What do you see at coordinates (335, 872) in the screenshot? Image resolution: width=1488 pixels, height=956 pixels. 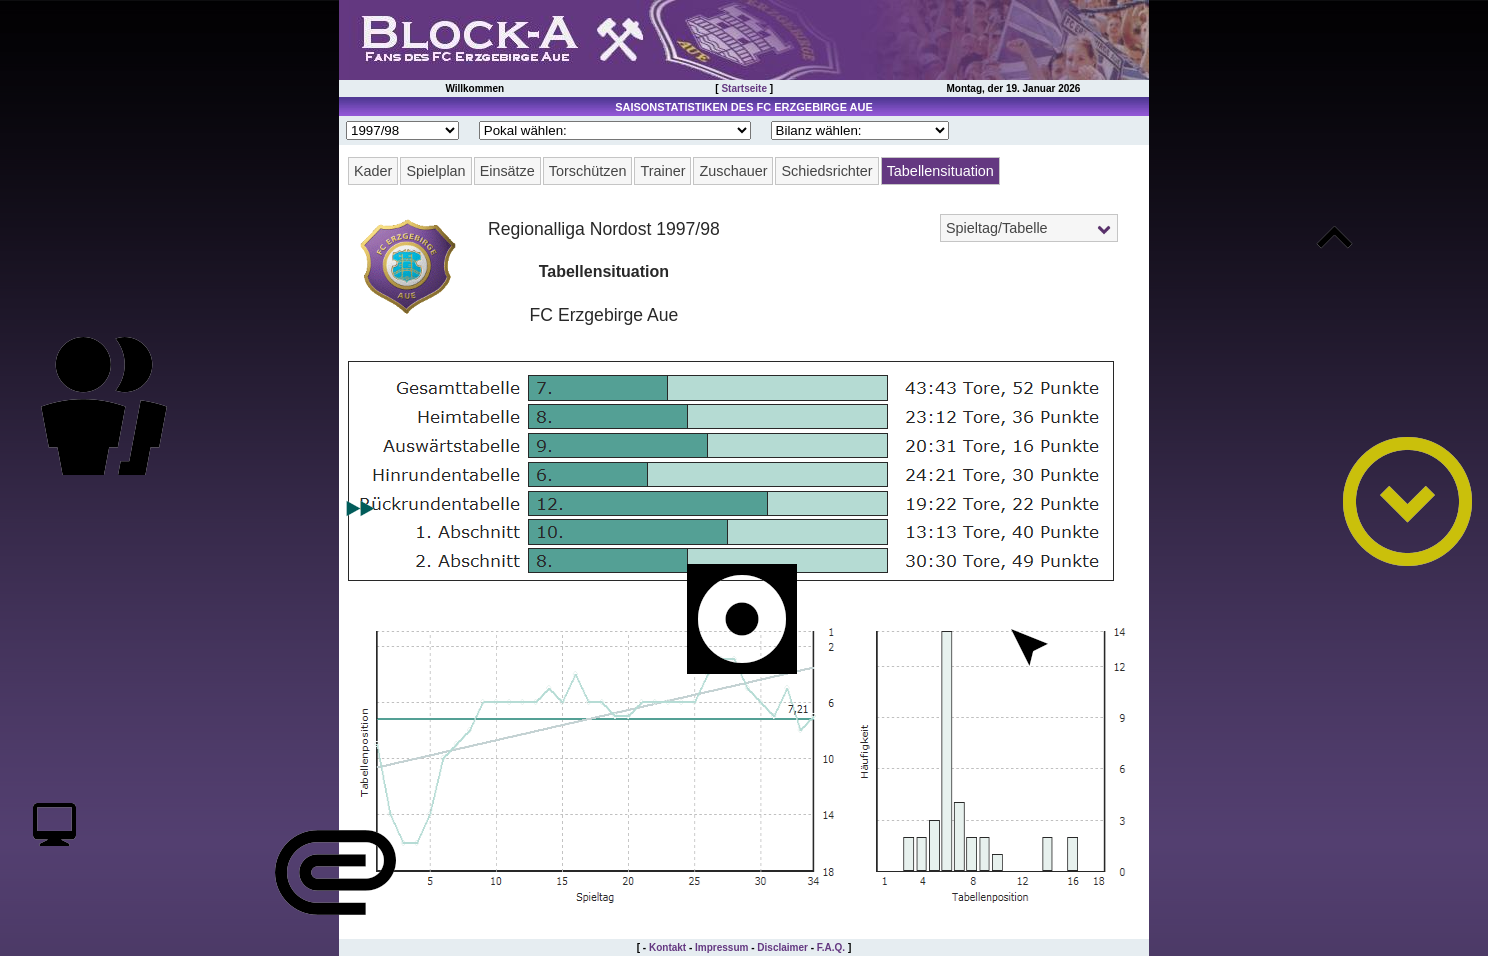 I see `attach a file to your message` at bounding box center [335, 872].